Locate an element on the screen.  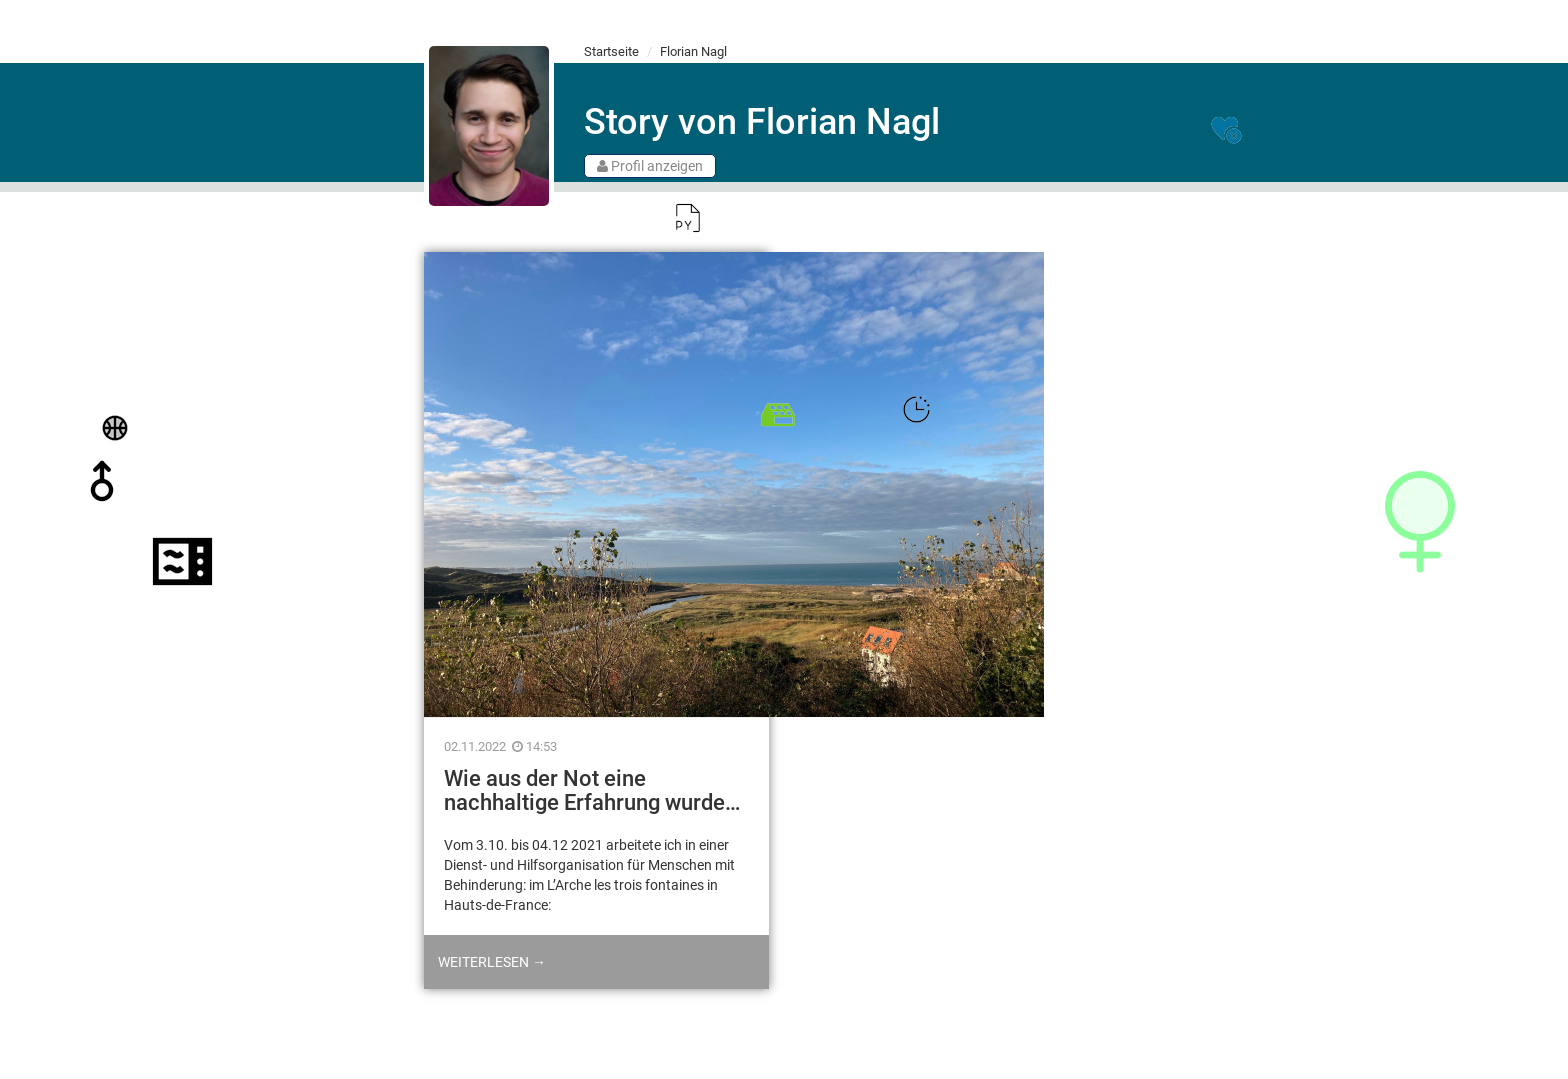
open a python file is located at coordinates (688, 218).